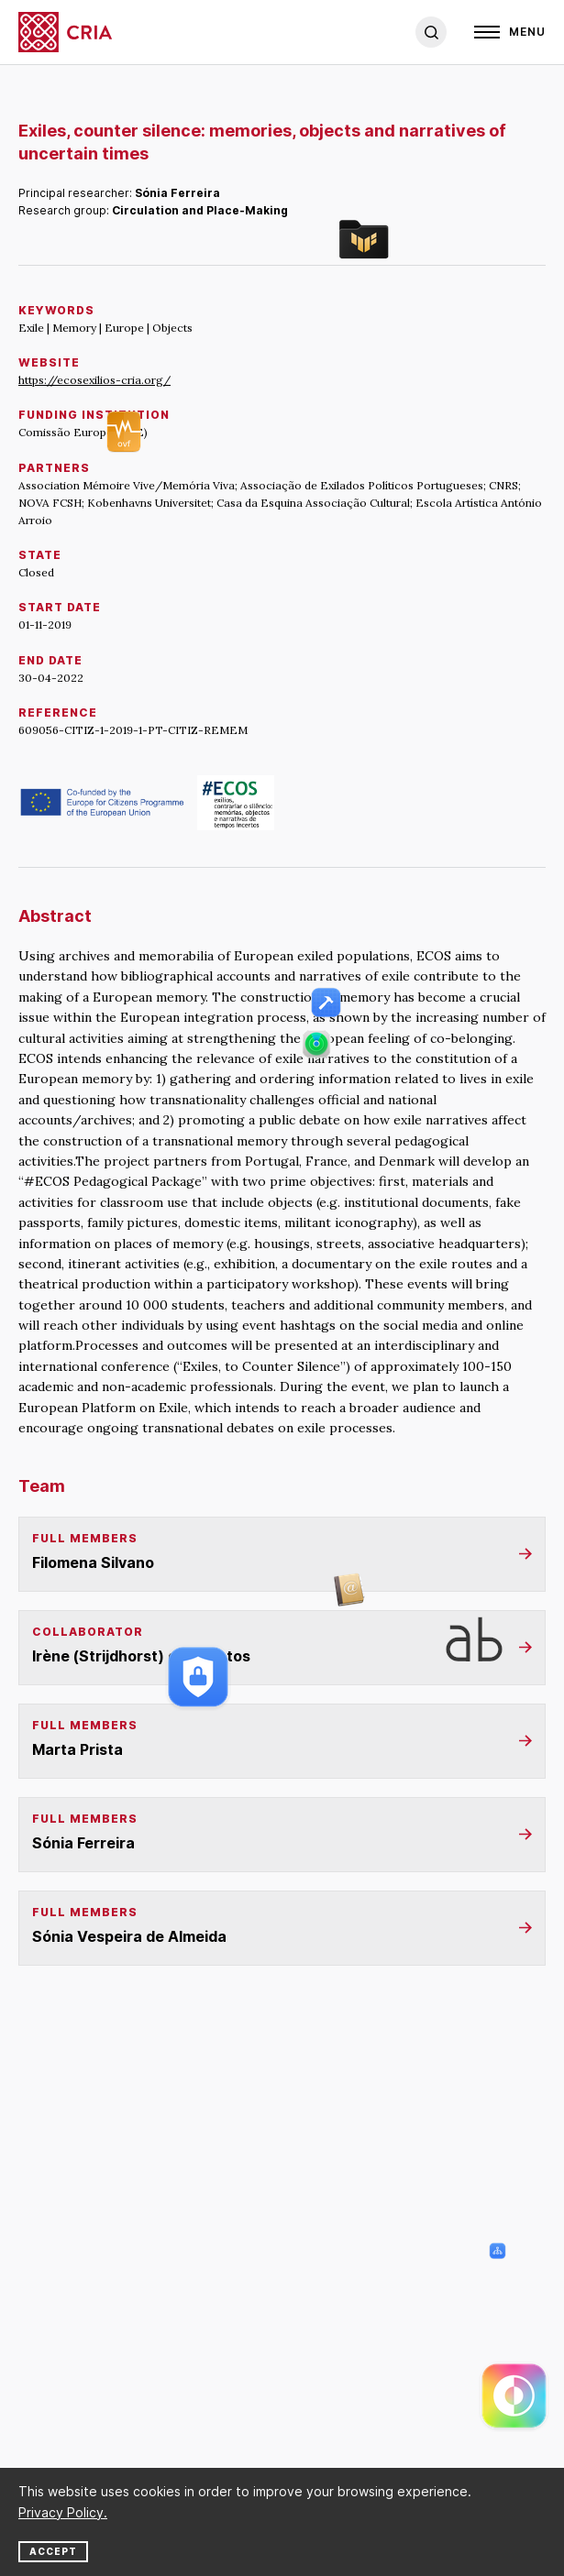 The height and width of the screenshot is (2576, 564). What do you see at coordinates (474, 1641) in the screenshot?
I see `access font settings and preferences` at bounding box center [474, 1641].